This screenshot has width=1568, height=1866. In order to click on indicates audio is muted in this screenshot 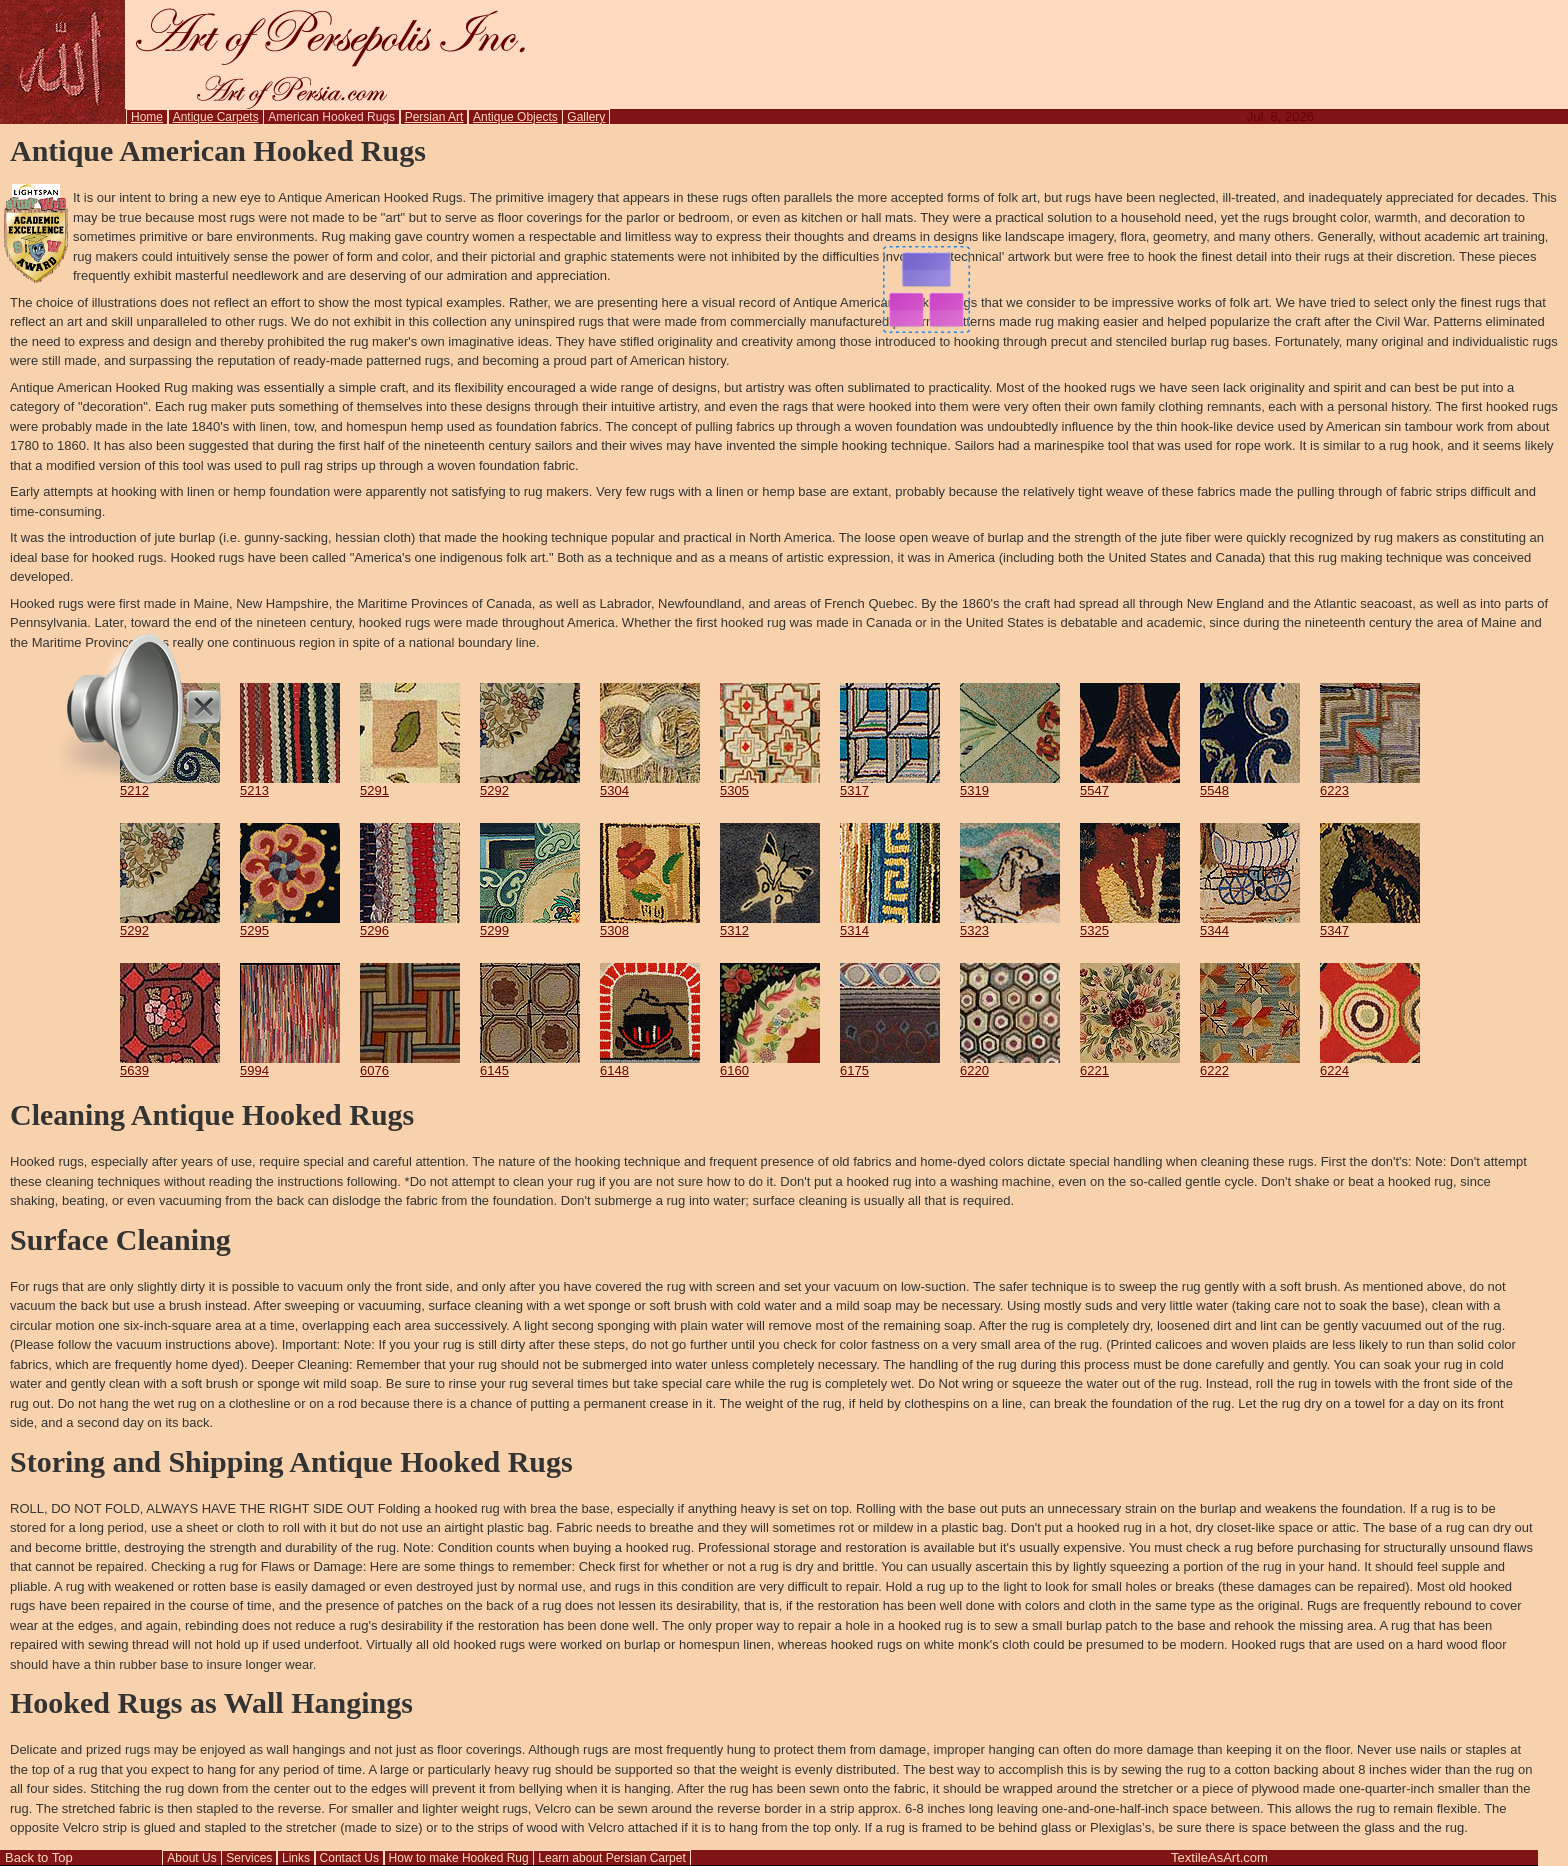, I will do `click(142, 709)`.